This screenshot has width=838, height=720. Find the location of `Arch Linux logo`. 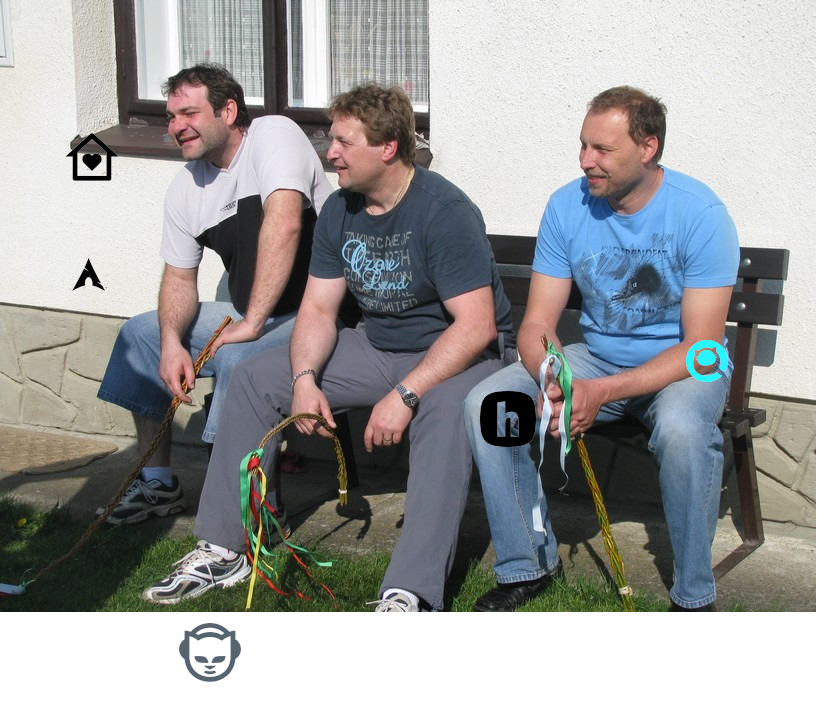

Arch Linux logo is located at coordinates (89, 274).